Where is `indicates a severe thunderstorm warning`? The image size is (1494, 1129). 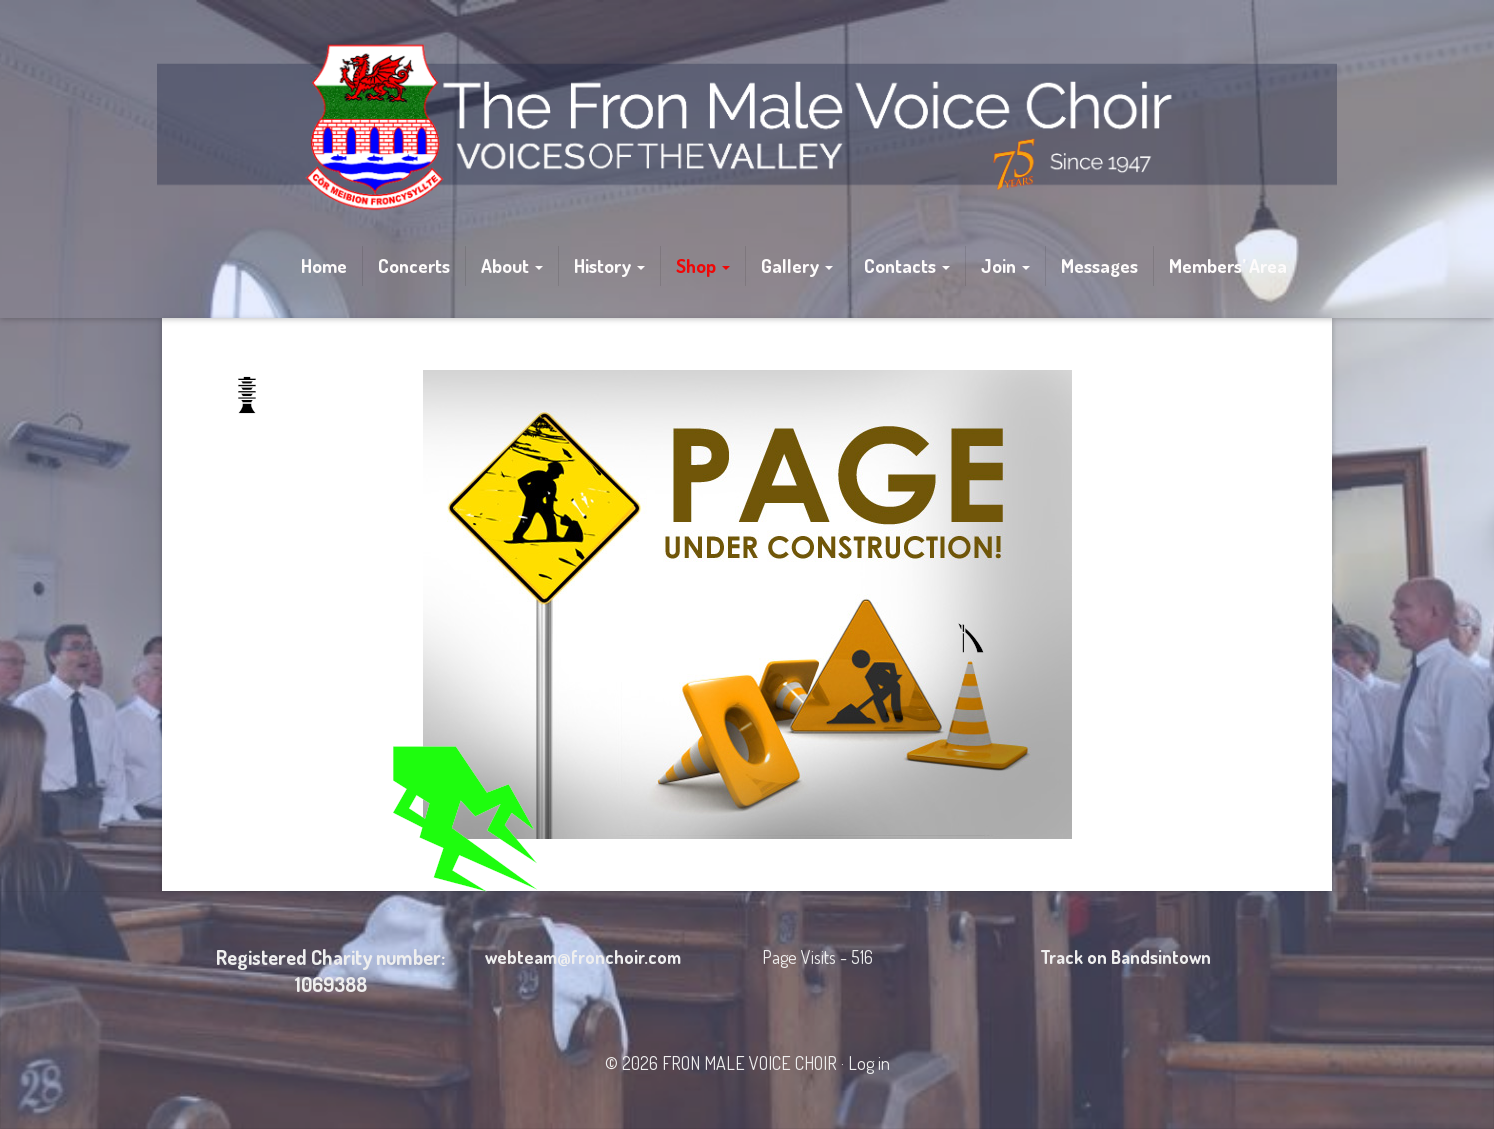
indicates a severe thunderstorm warning is located at coordinates (464, 819).